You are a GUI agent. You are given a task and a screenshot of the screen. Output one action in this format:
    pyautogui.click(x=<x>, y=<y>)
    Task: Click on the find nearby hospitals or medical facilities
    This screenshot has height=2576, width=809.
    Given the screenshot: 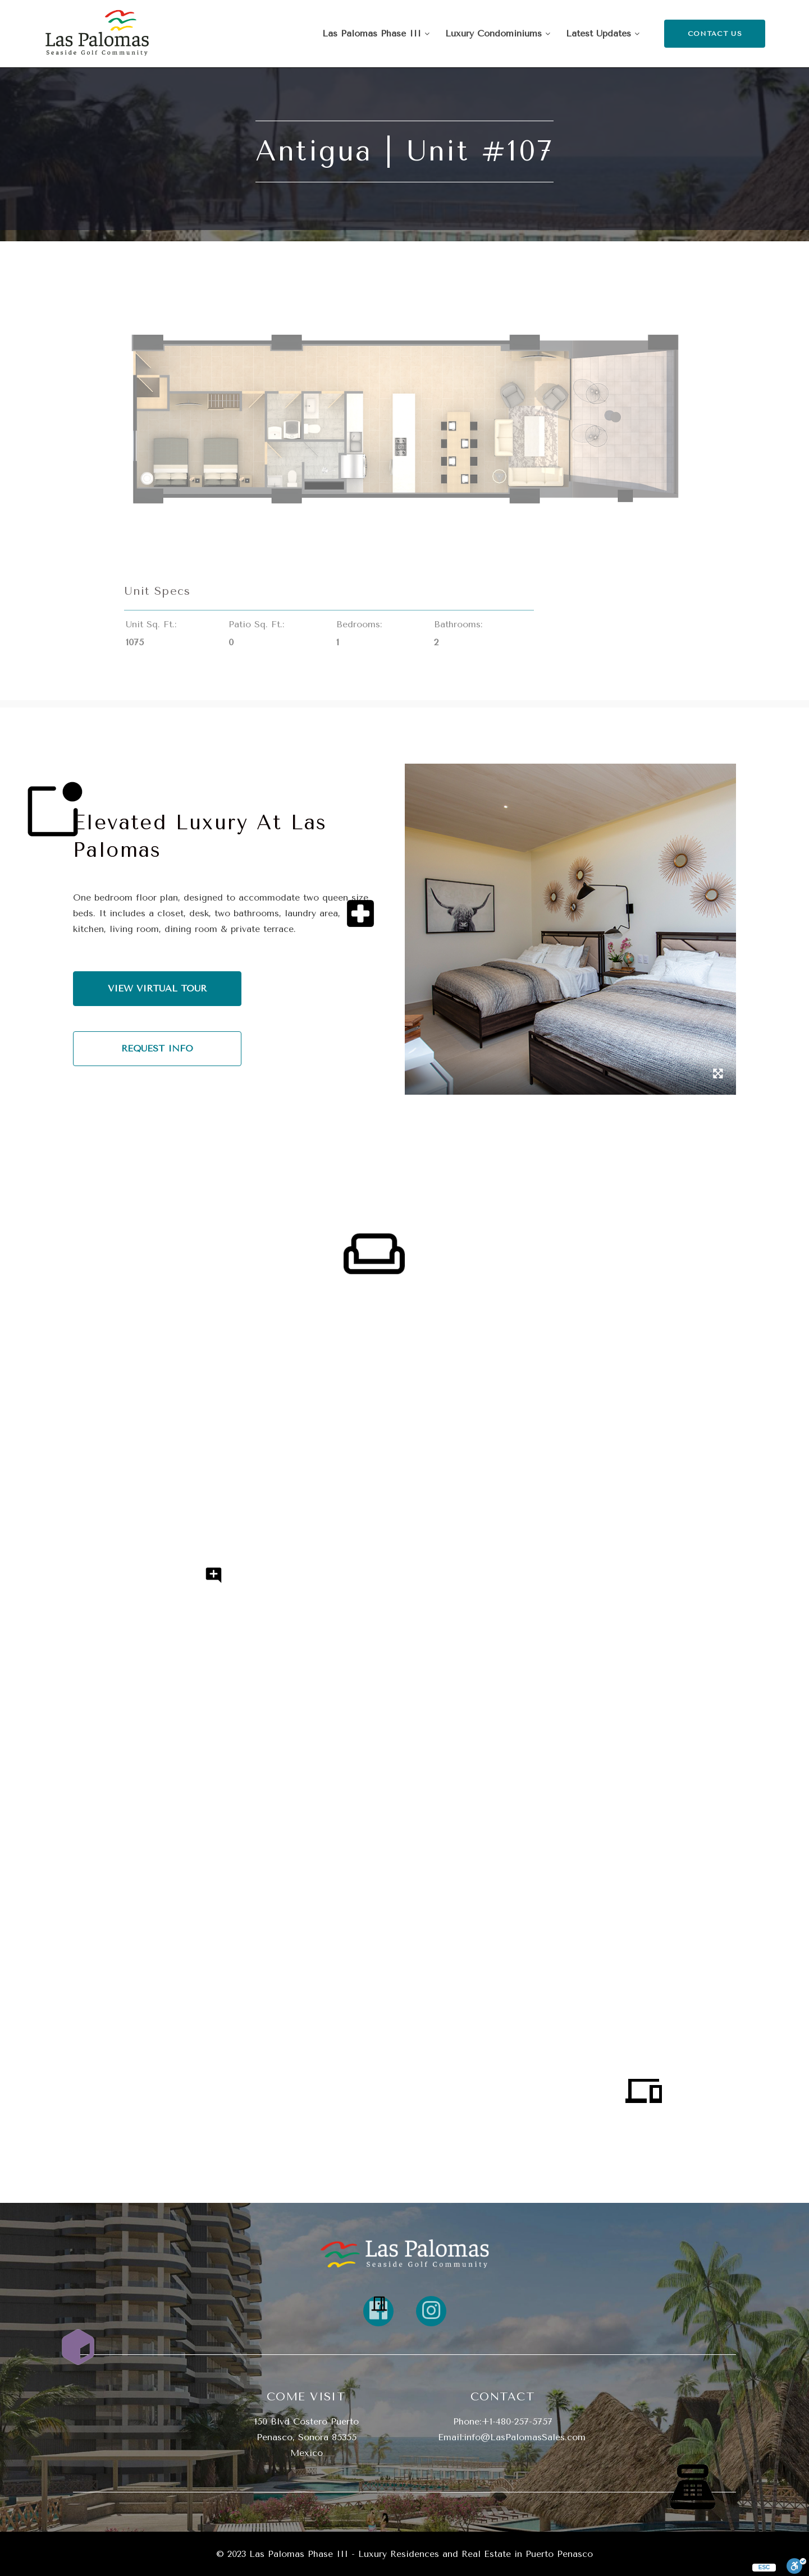 What is the action you would take?
    pyautogui.click(x=360, y=913)
    